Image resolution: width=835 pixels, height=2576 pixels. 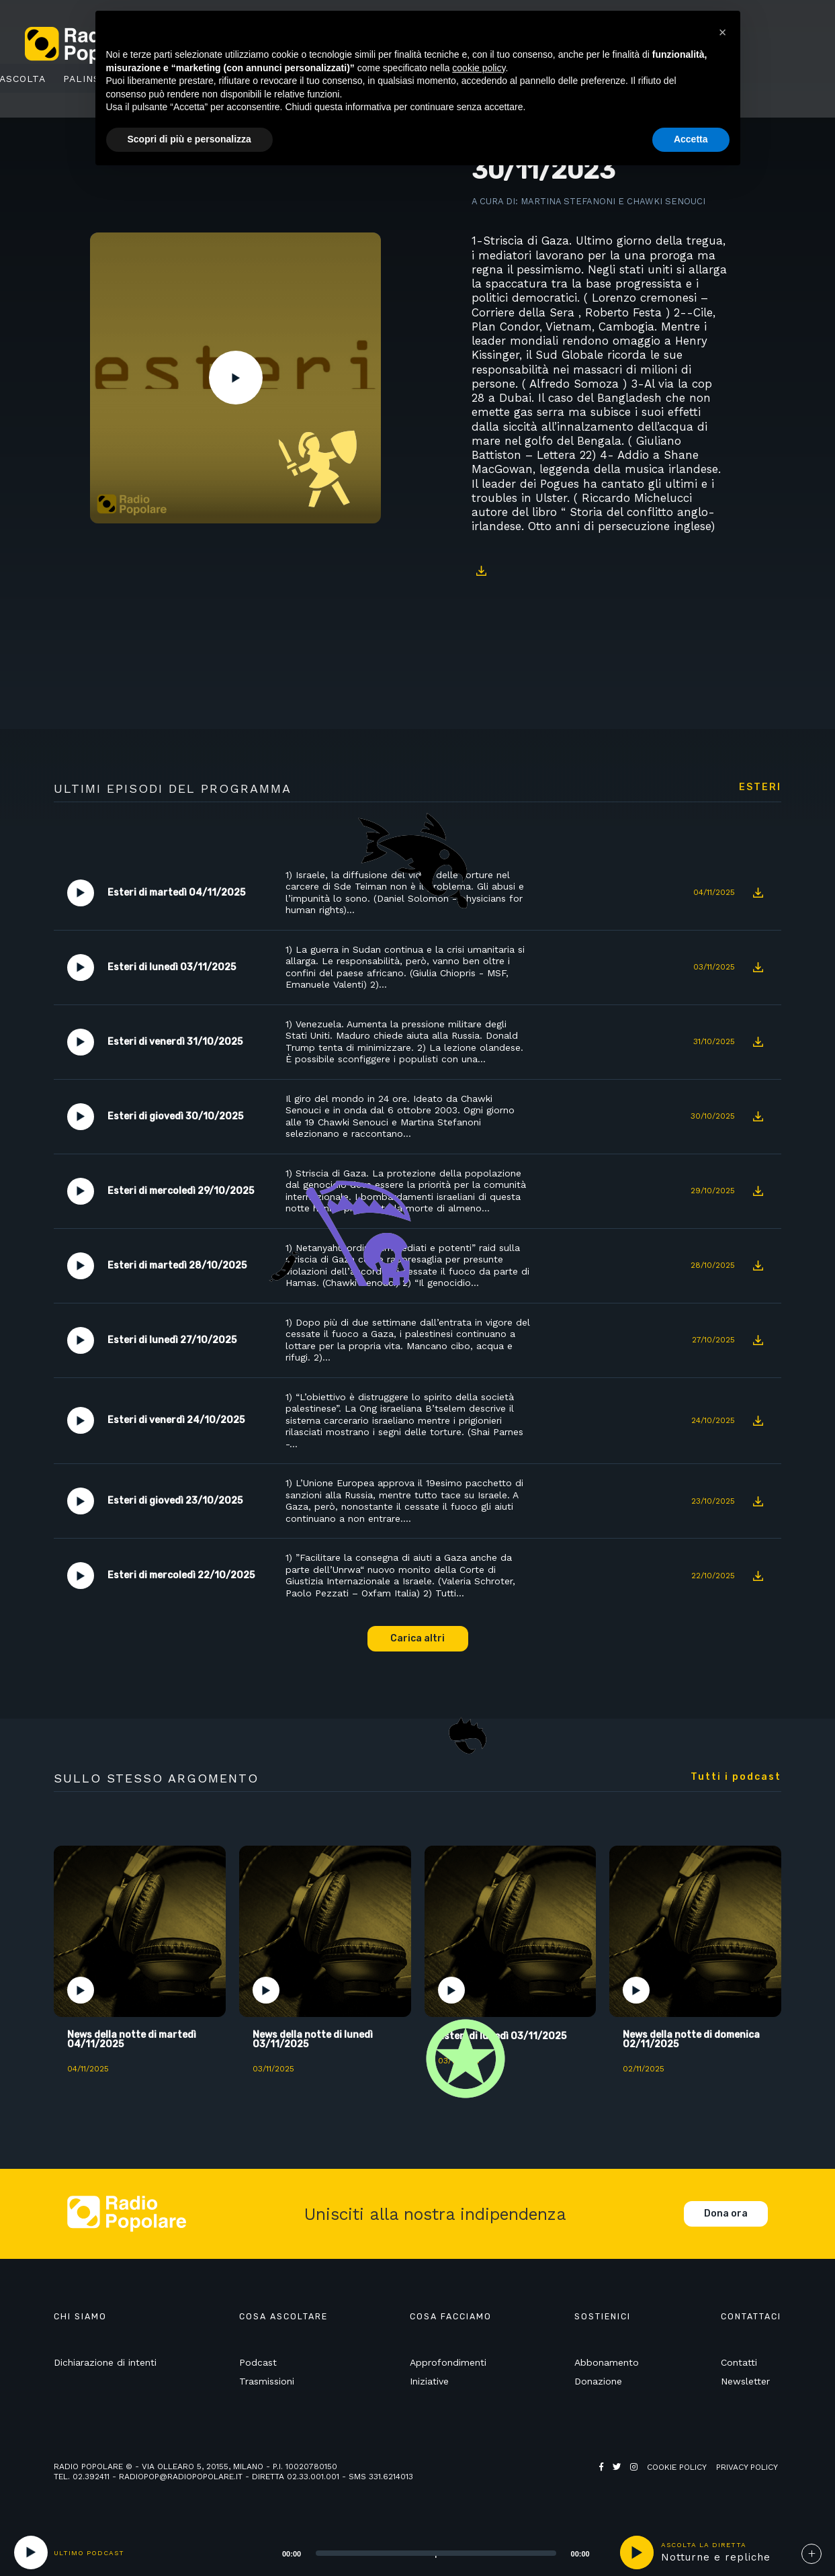 I want to click on select female warrior character class, so click(x=318, y=467).